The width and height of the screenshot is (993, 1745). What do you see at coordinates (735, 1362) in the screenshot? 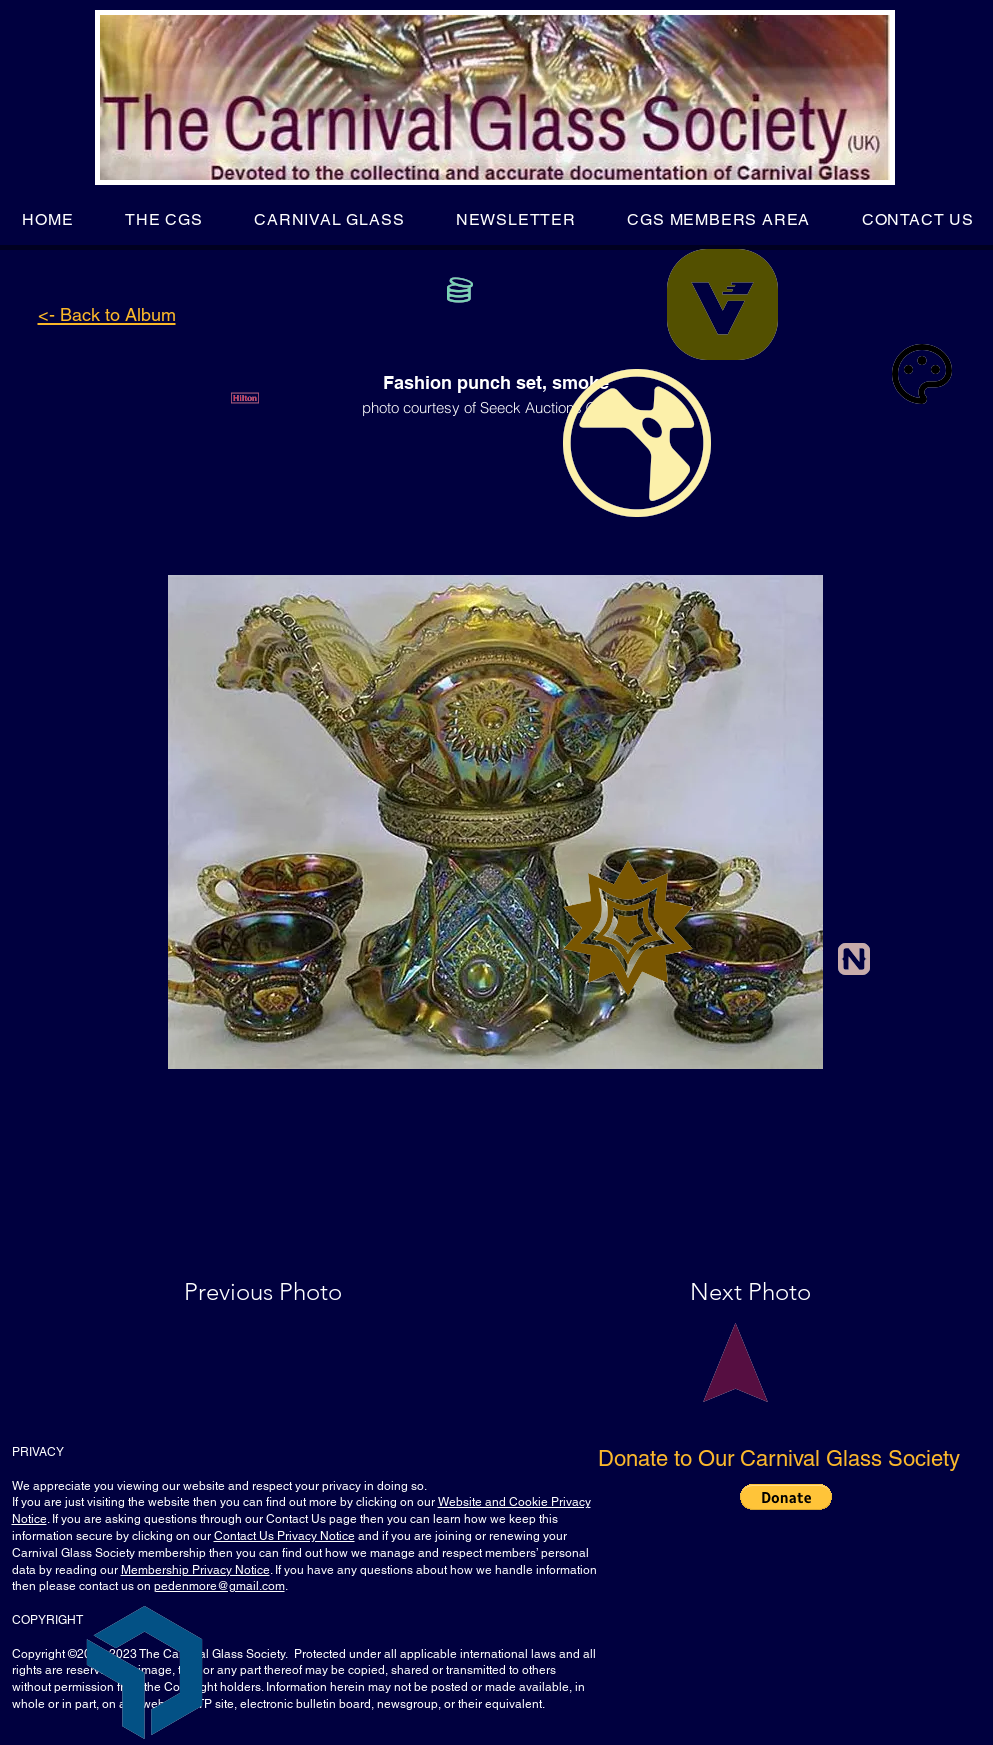
I see `radar app logo` at bounding box center [735, 1362].